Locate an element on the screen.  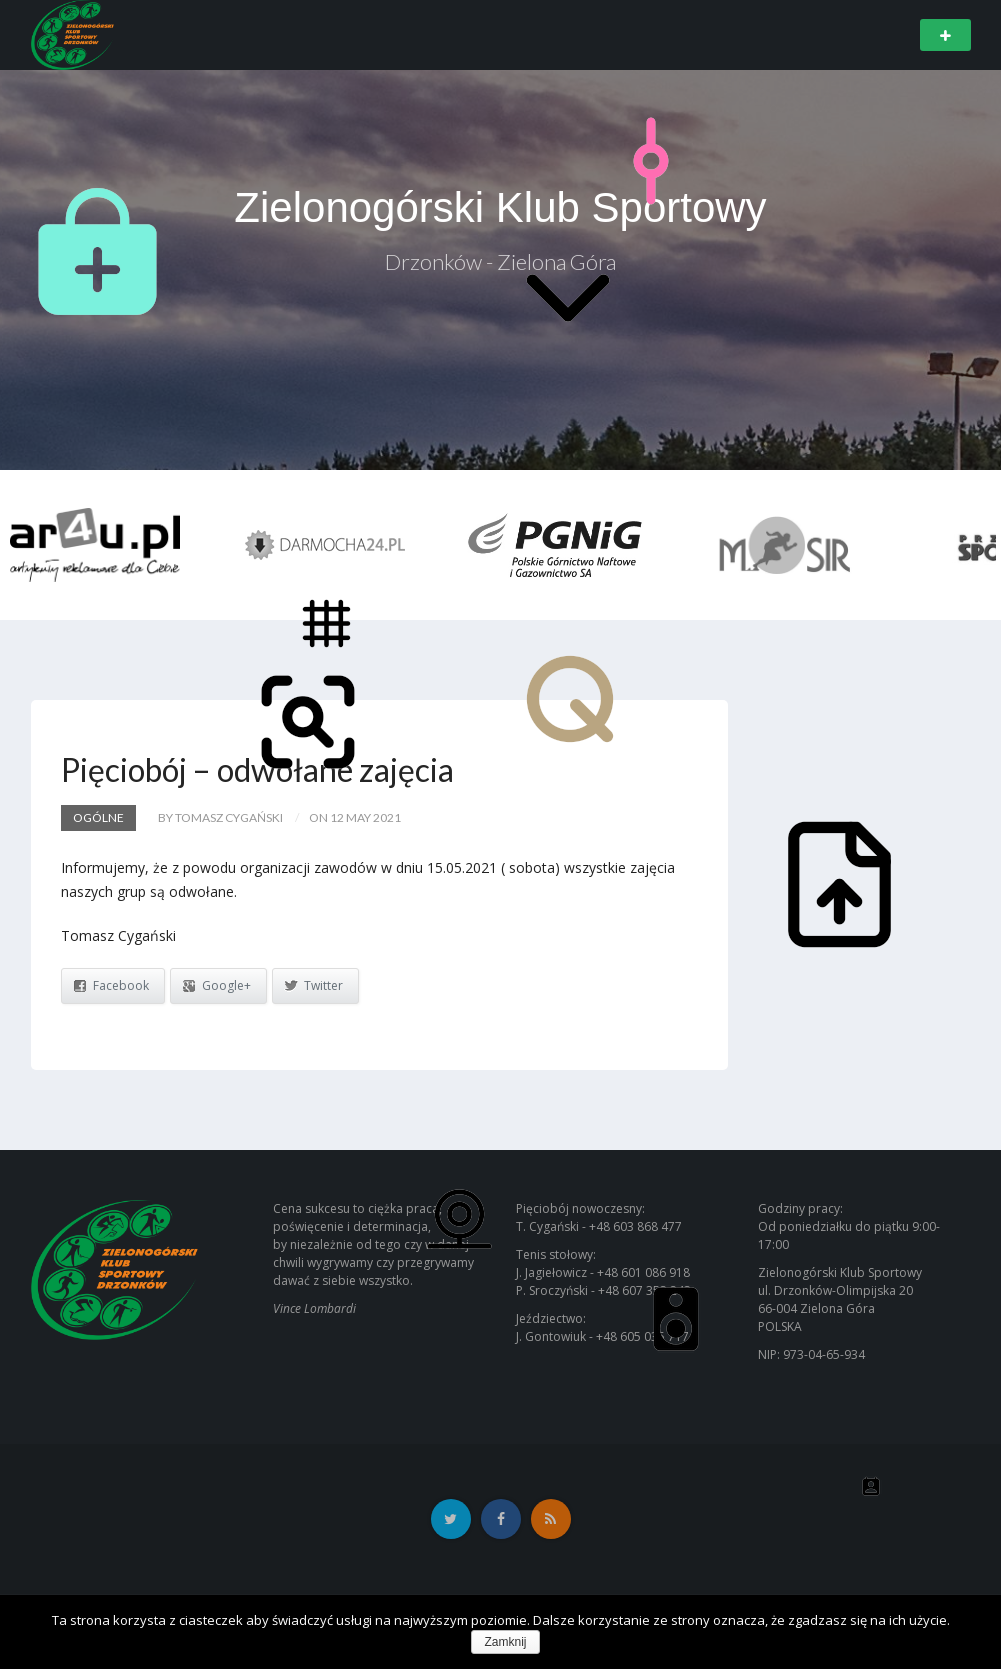
expand a dropdown menu or collapsed section is located at coordinates (568, 298).